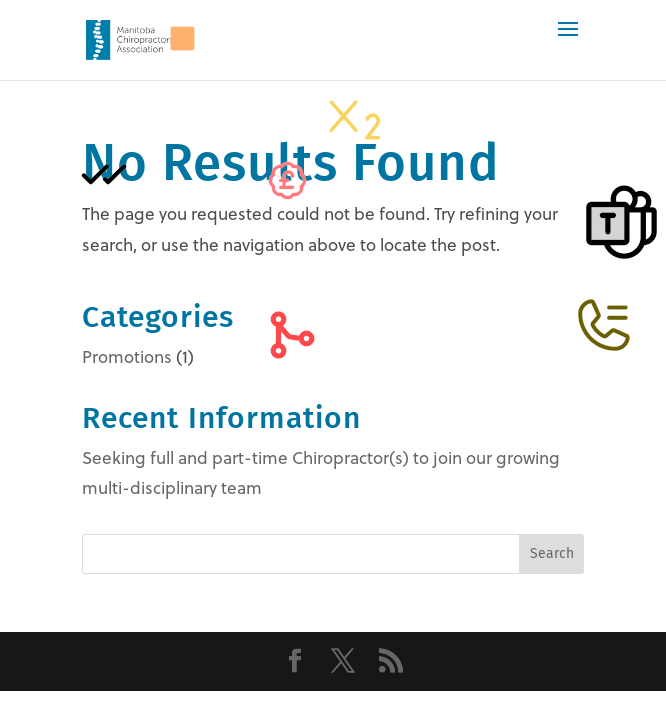 The width and height of the screenshot is (666, 720). What do you see at coordinates (621, 223) in the screenshot?
I see `open microsoft teams` at bounding box center [621, 223].